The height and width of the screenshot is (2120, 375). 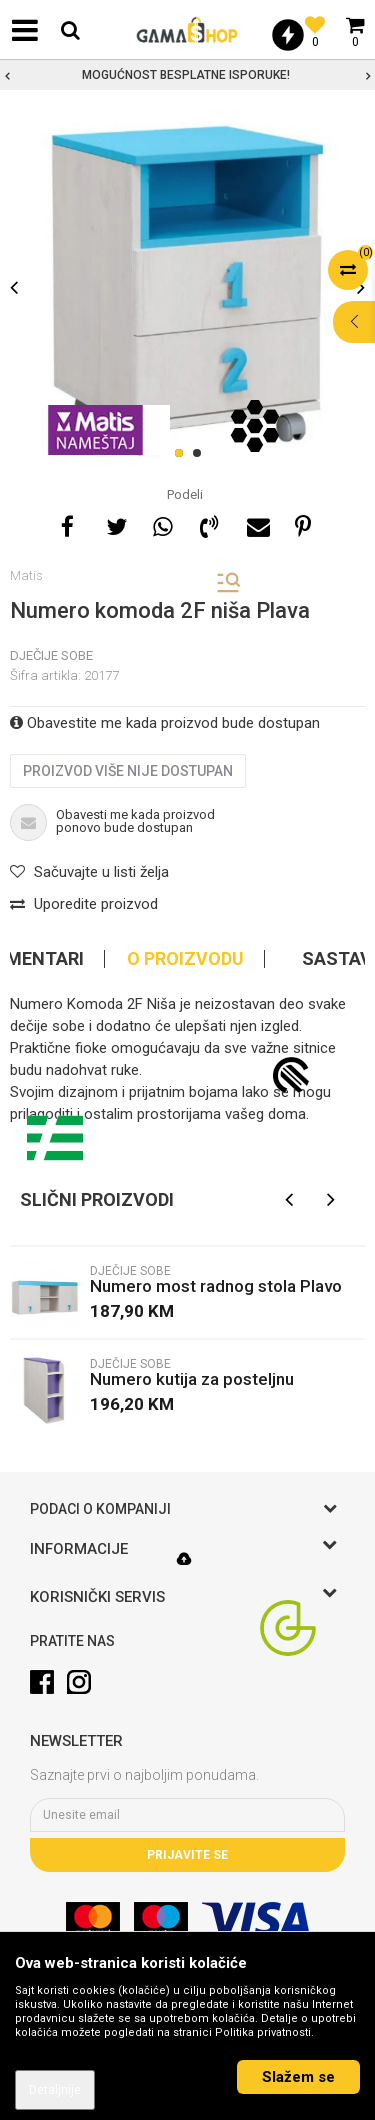 I want to click on search within menu options, so click(x=228, y=583).